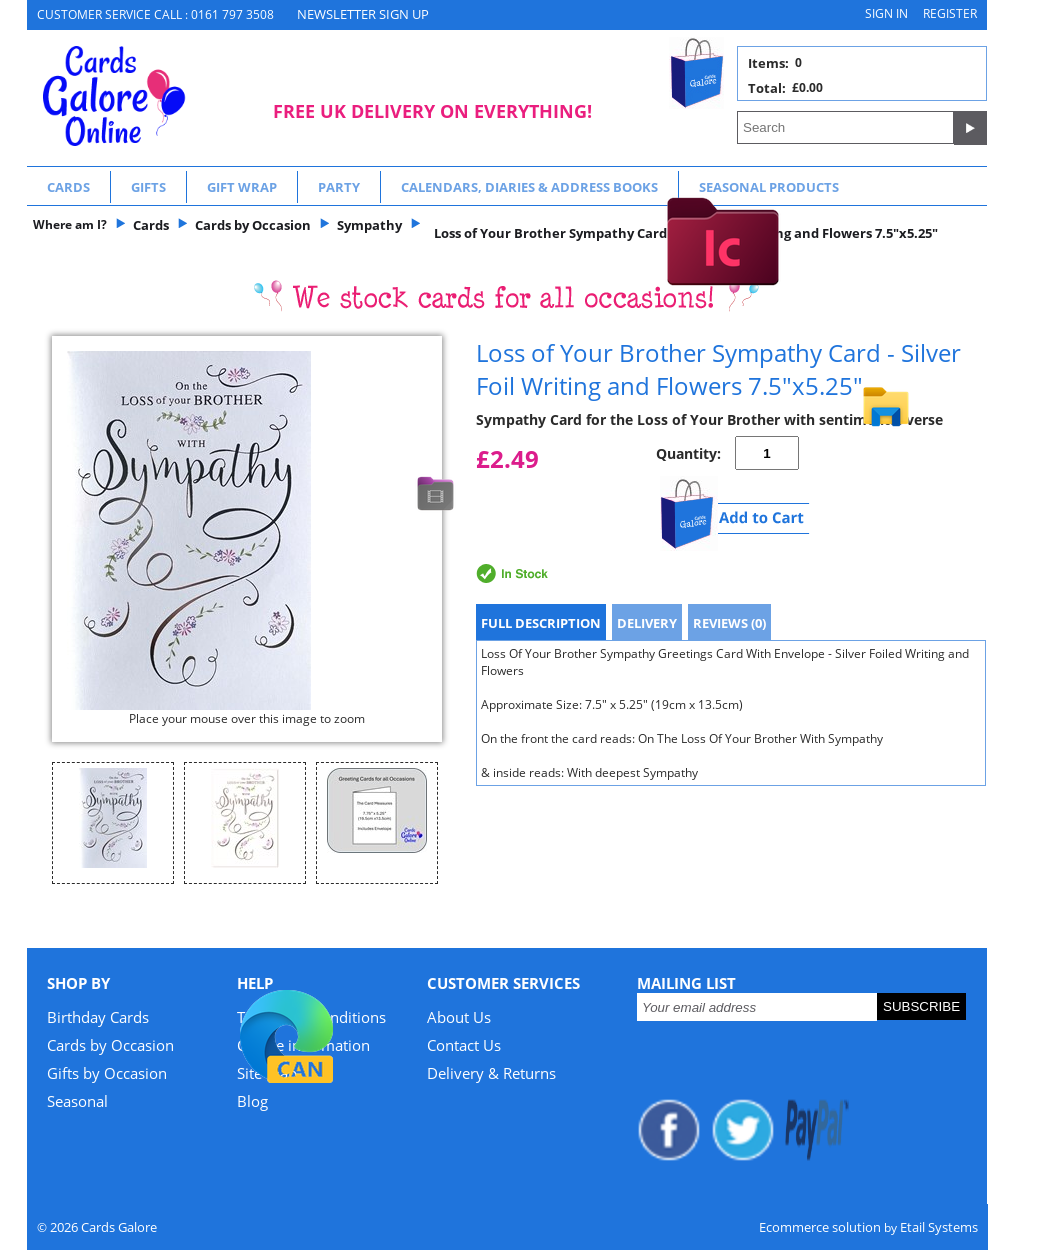 The height and width of the screenshot is (1250, 1064). Describe the element at coordinates (886, 406) in the screenshot. I see `open windows file explorer` at that location.